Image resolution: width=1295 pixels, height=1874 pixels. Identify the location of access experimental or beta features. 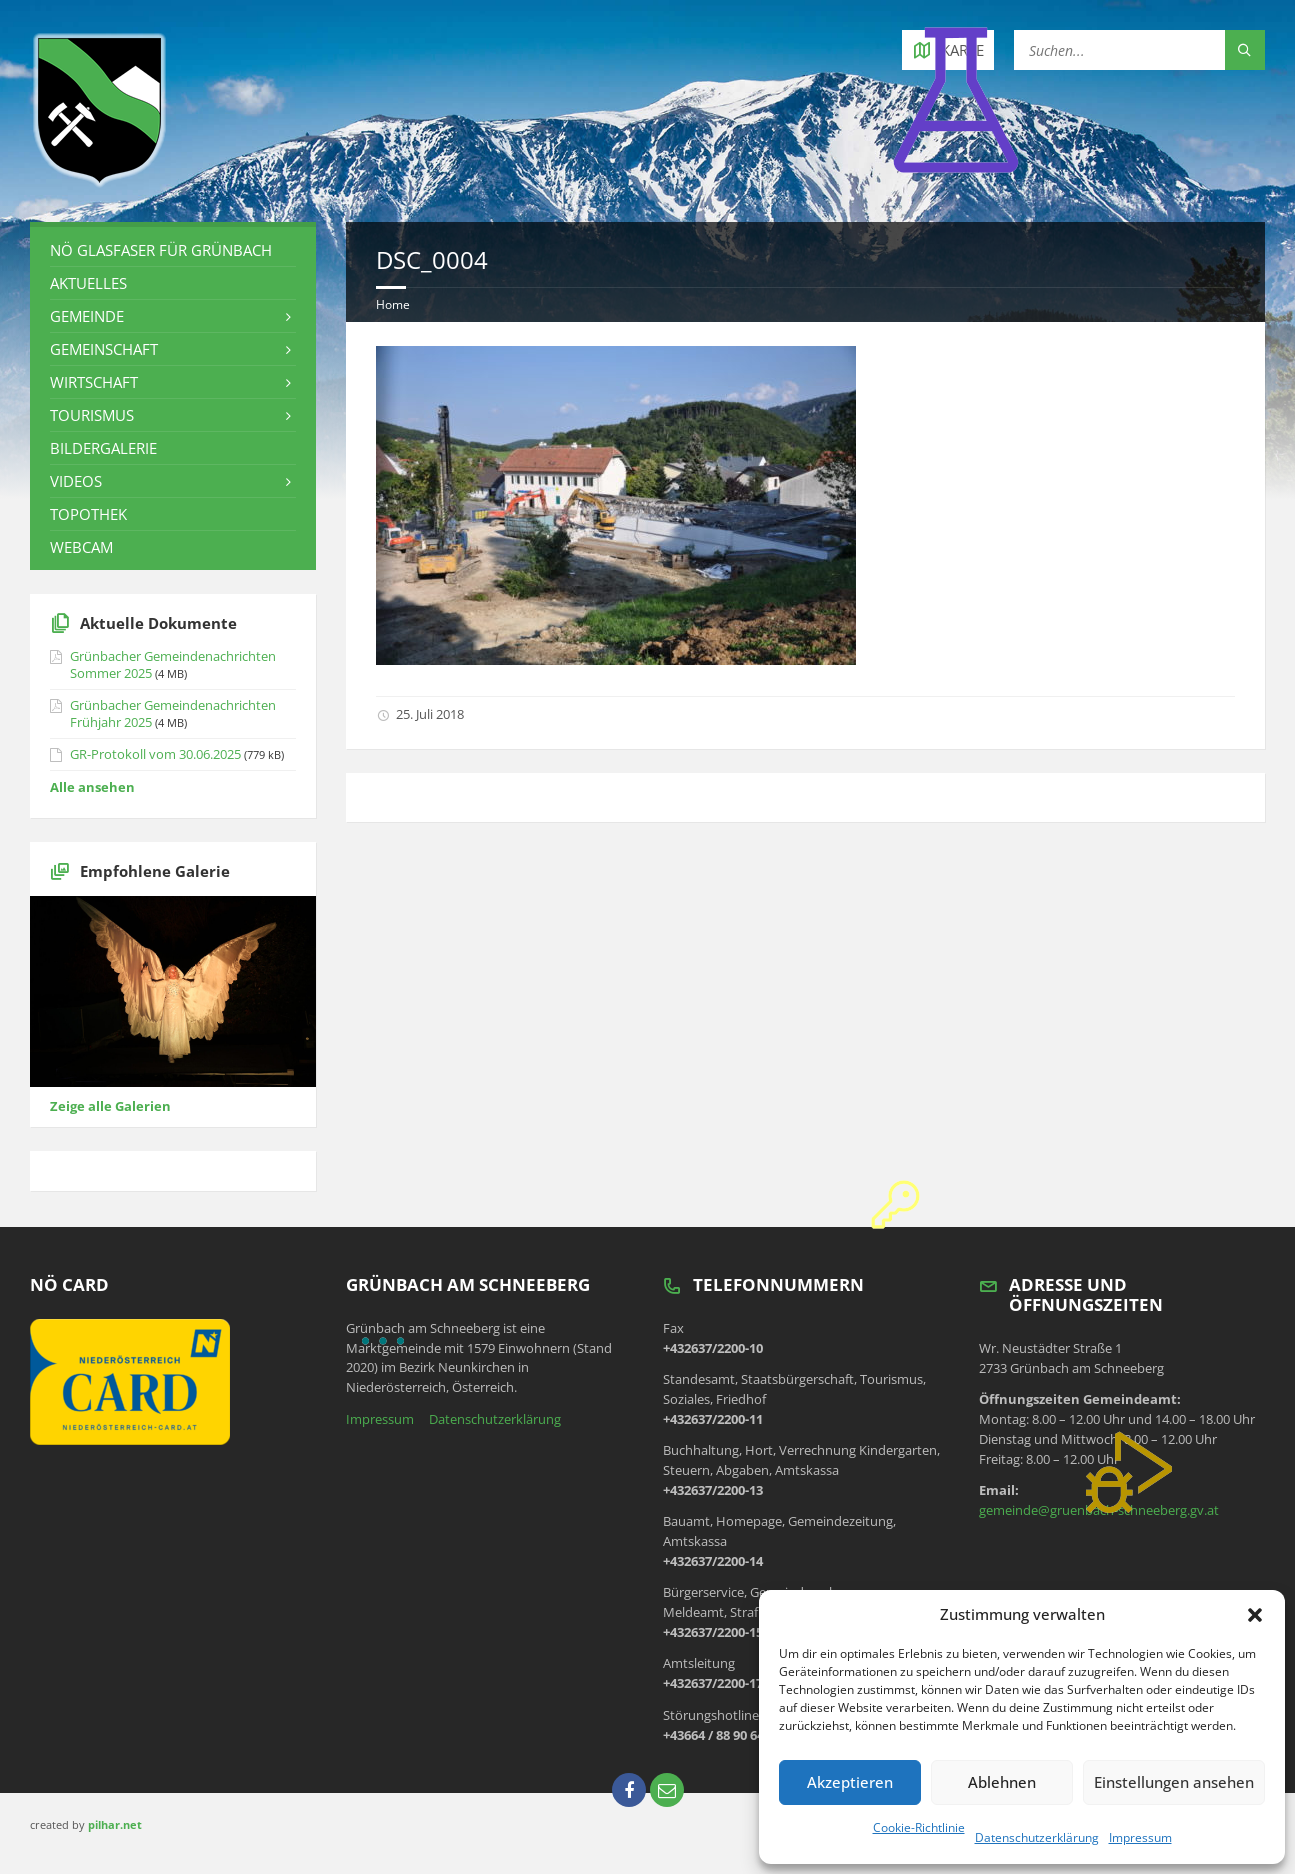
(956, 100).